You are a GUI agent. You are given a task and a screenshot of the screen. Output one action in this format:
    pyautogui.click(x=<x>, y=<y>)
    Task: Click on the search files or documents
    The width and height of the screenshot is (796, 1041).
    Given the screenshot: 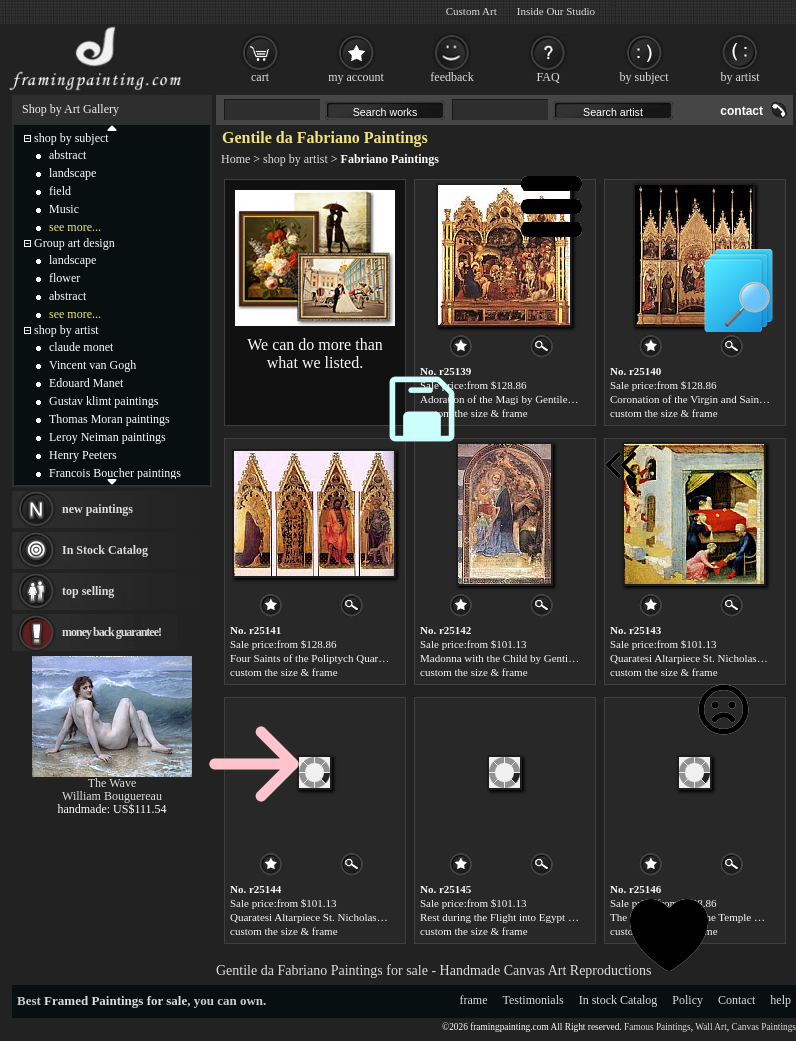 What is the action you would take?
    pyautogui.click(x=738, y=290)
    